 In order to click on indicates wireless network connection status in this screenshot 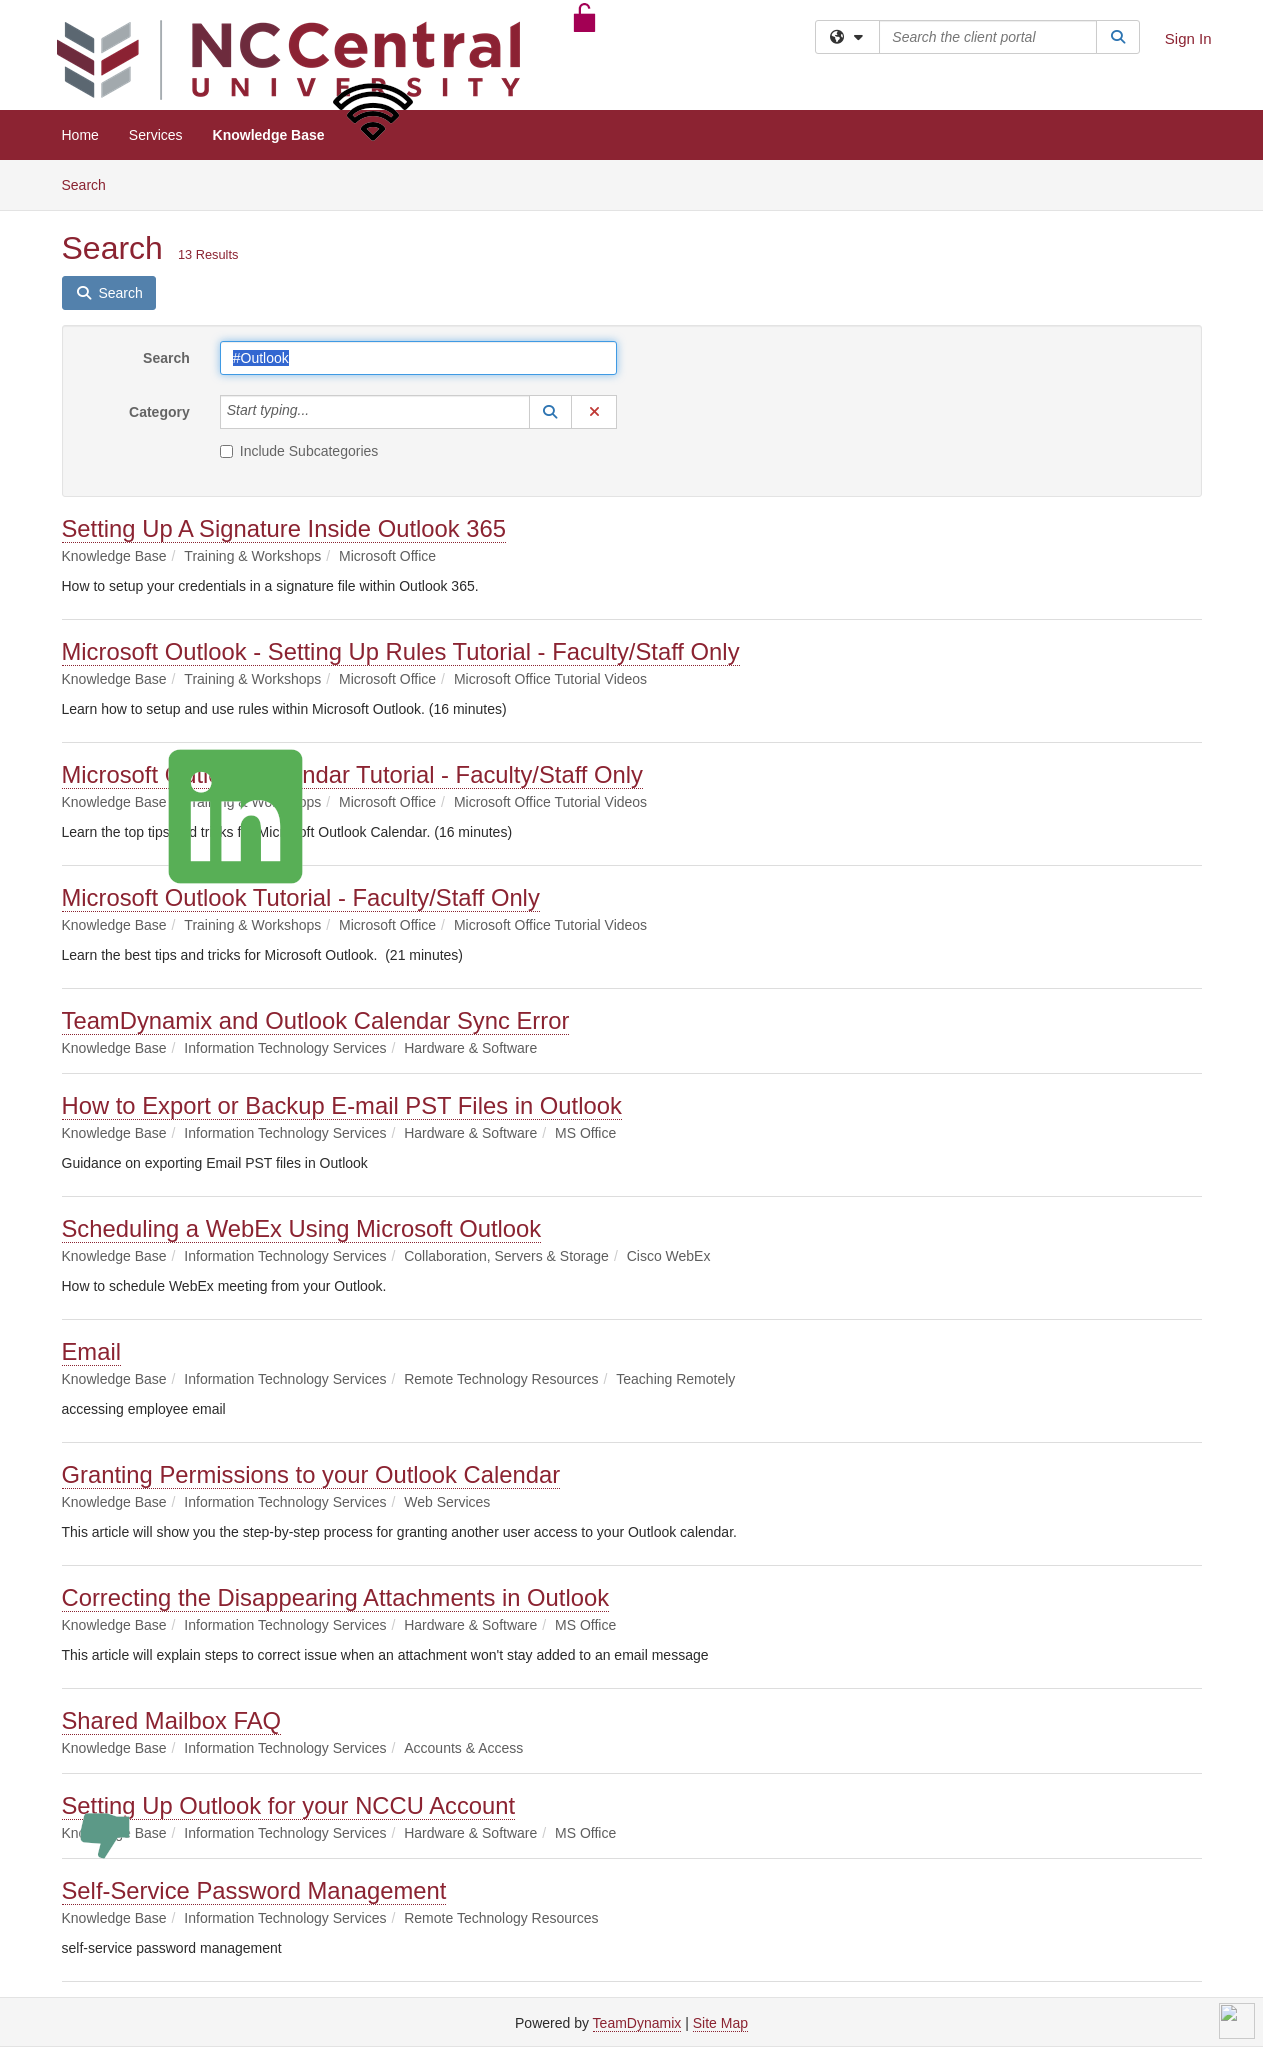, I will do `click(373, 112)`.